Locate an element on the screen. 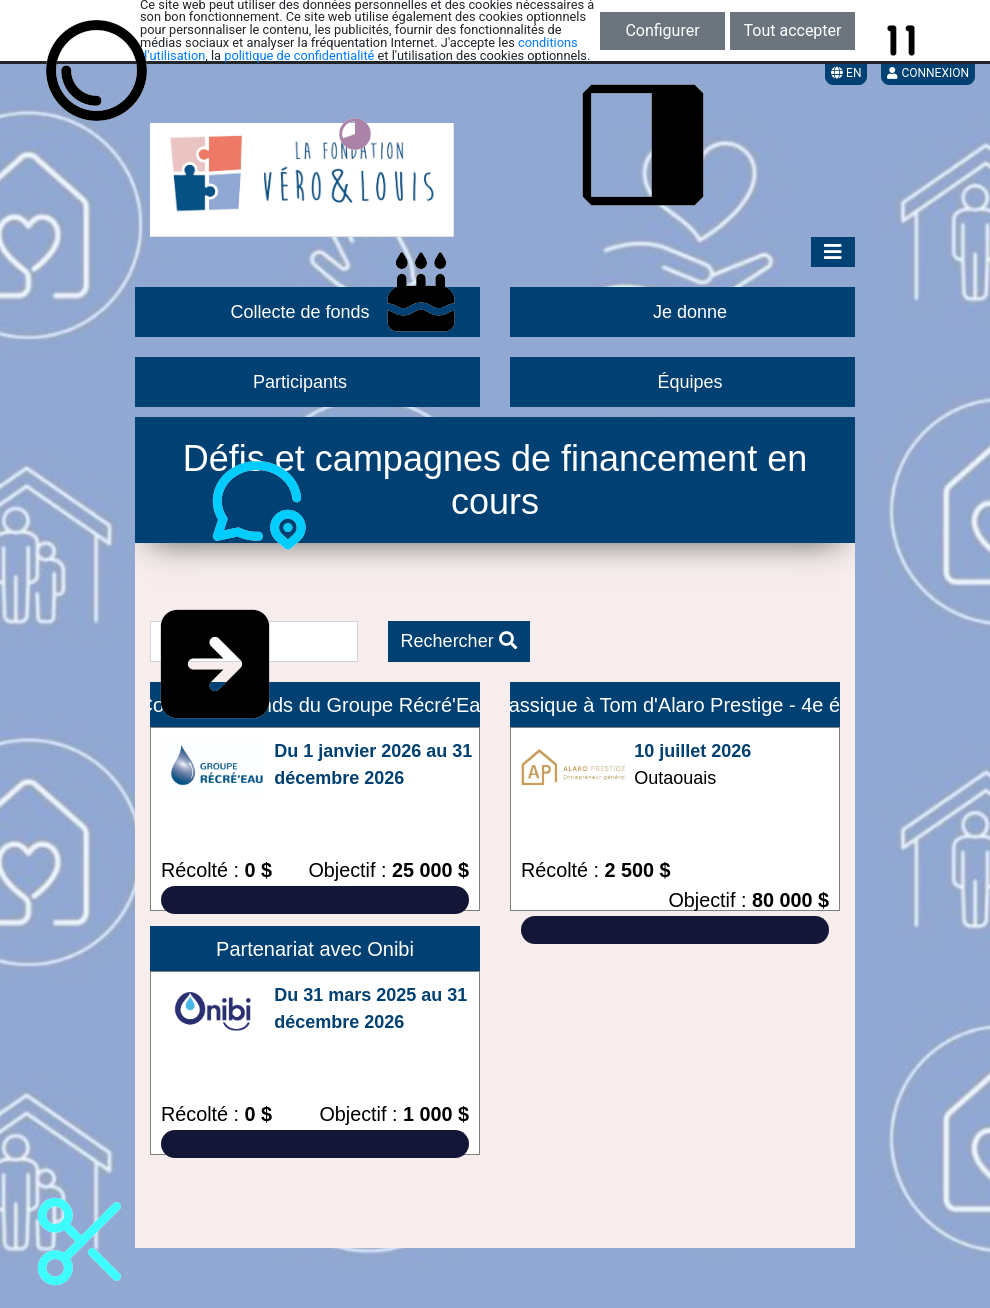 The width and height of the screenshot is (990, 1308). cut selected content is located at coordinates (81, 1241).